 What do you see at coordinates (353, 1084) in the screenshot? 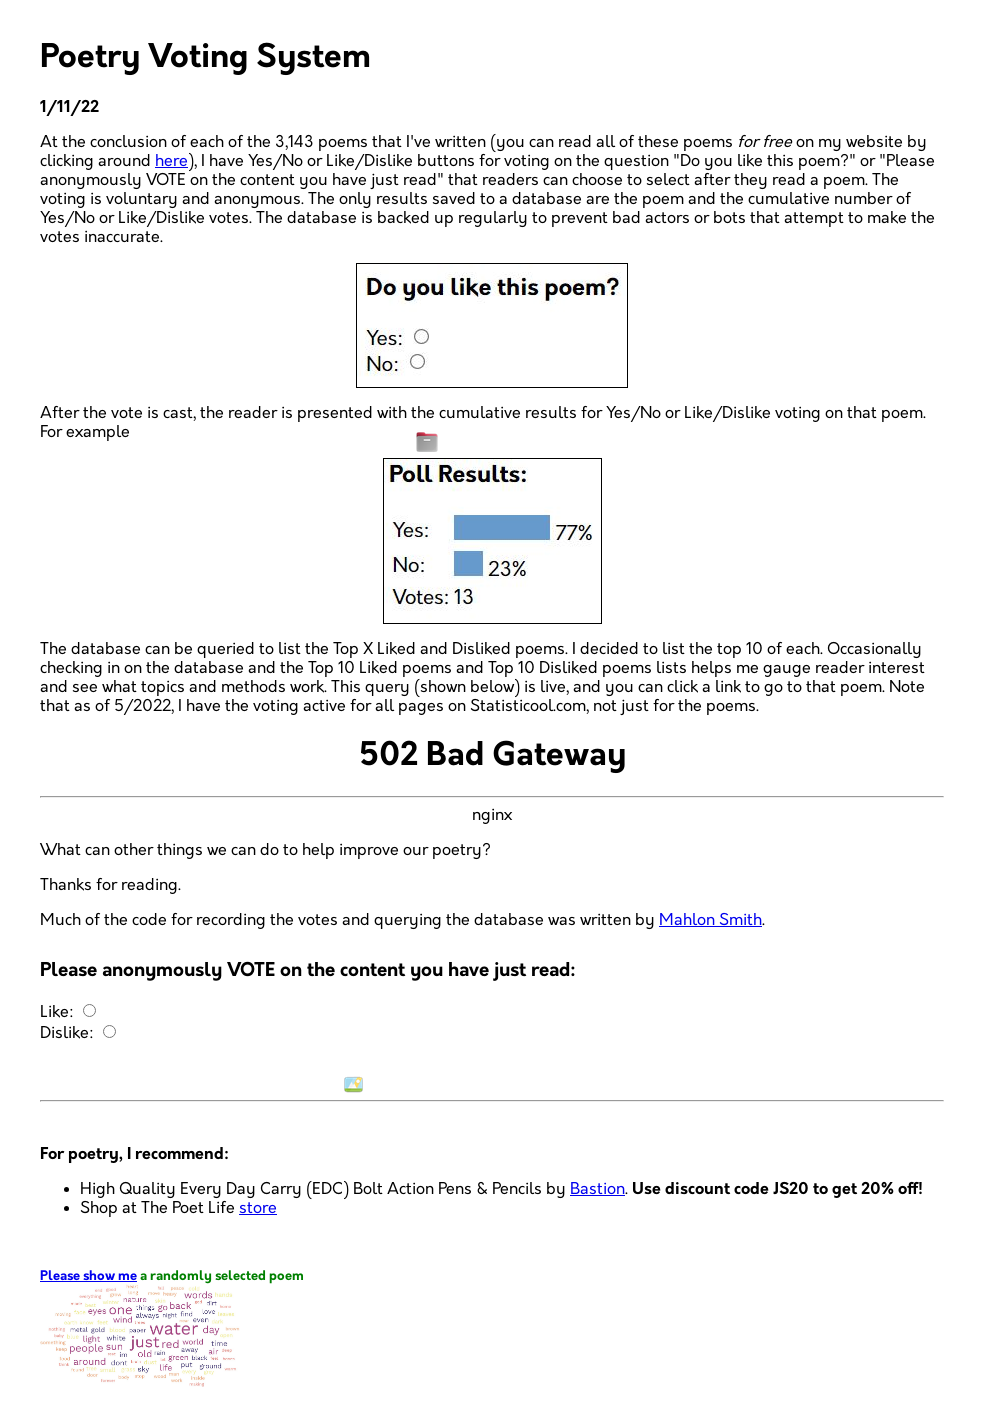
I see `open the photo gallery app` at bounding box center [353, 1084].